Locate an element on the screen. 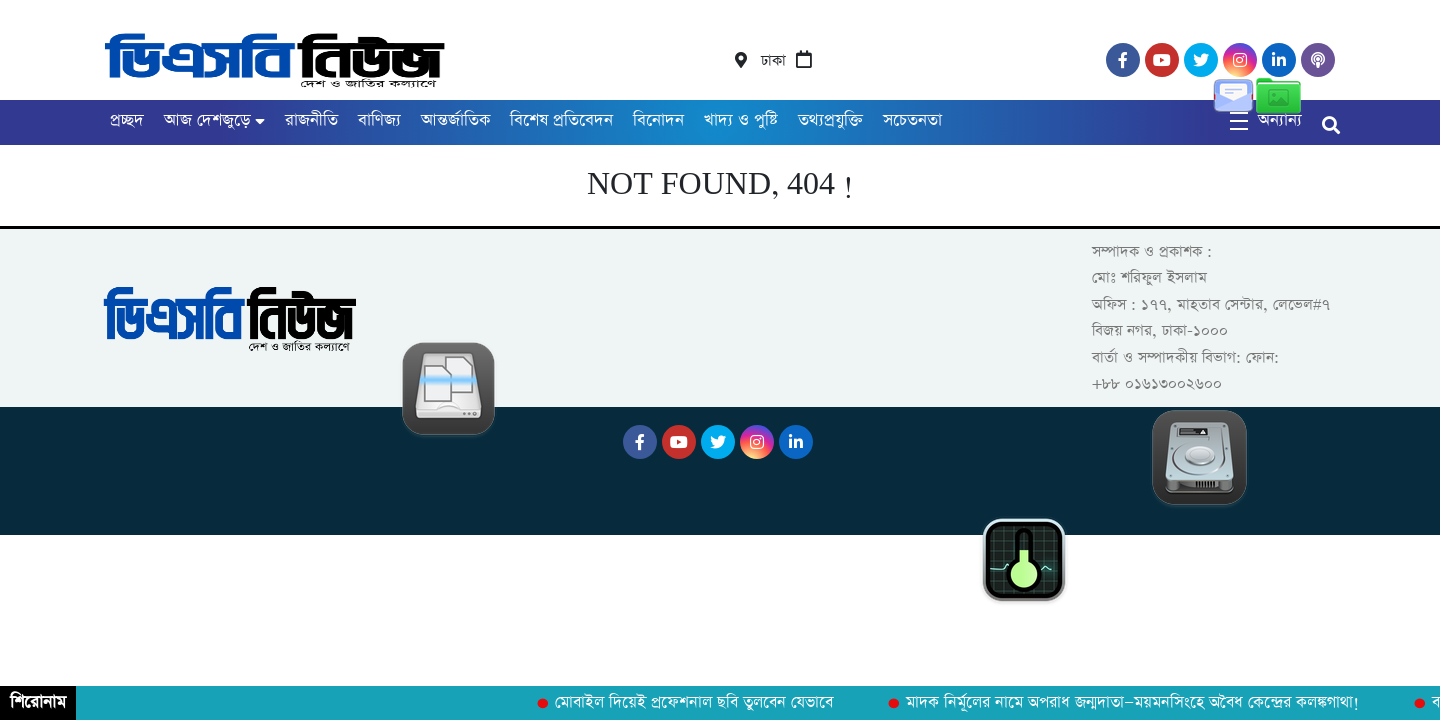 Image resolution: width=1440 pixels, height=720 pixels. open disk utility to manage storage drives is located at coordinates (1199, 457).